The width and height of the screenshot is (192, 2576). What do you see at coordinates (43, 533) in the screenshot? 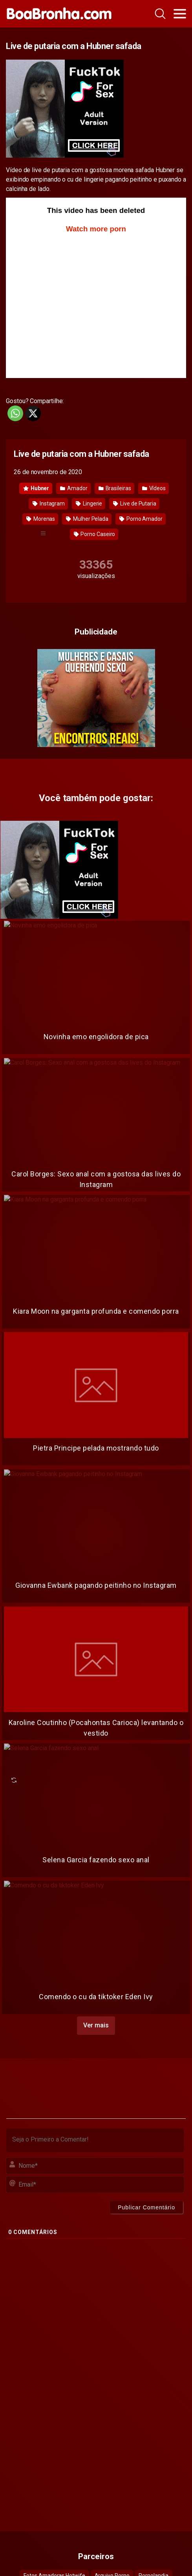
I see `view items in list format` at bounding box center [43, 533].